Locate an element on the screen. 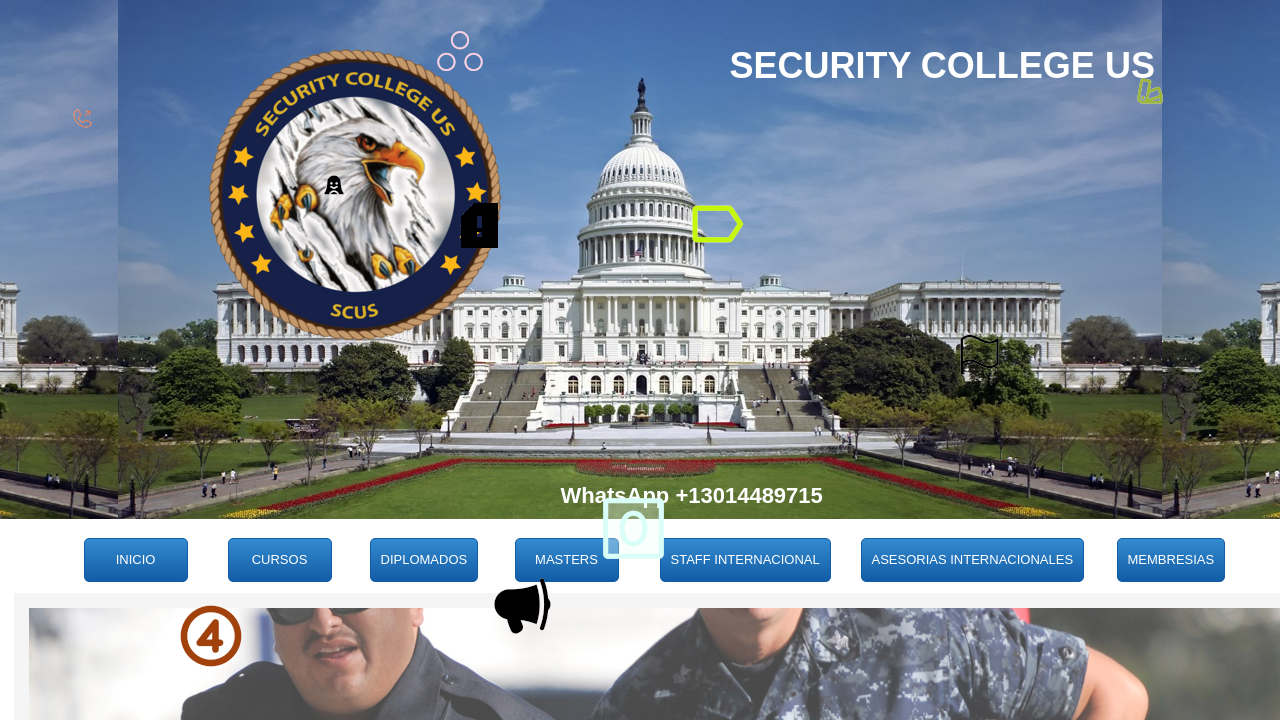 The width and height of the screenshot is (1280, 720). flag or report content is located at coordinates (978, 354).